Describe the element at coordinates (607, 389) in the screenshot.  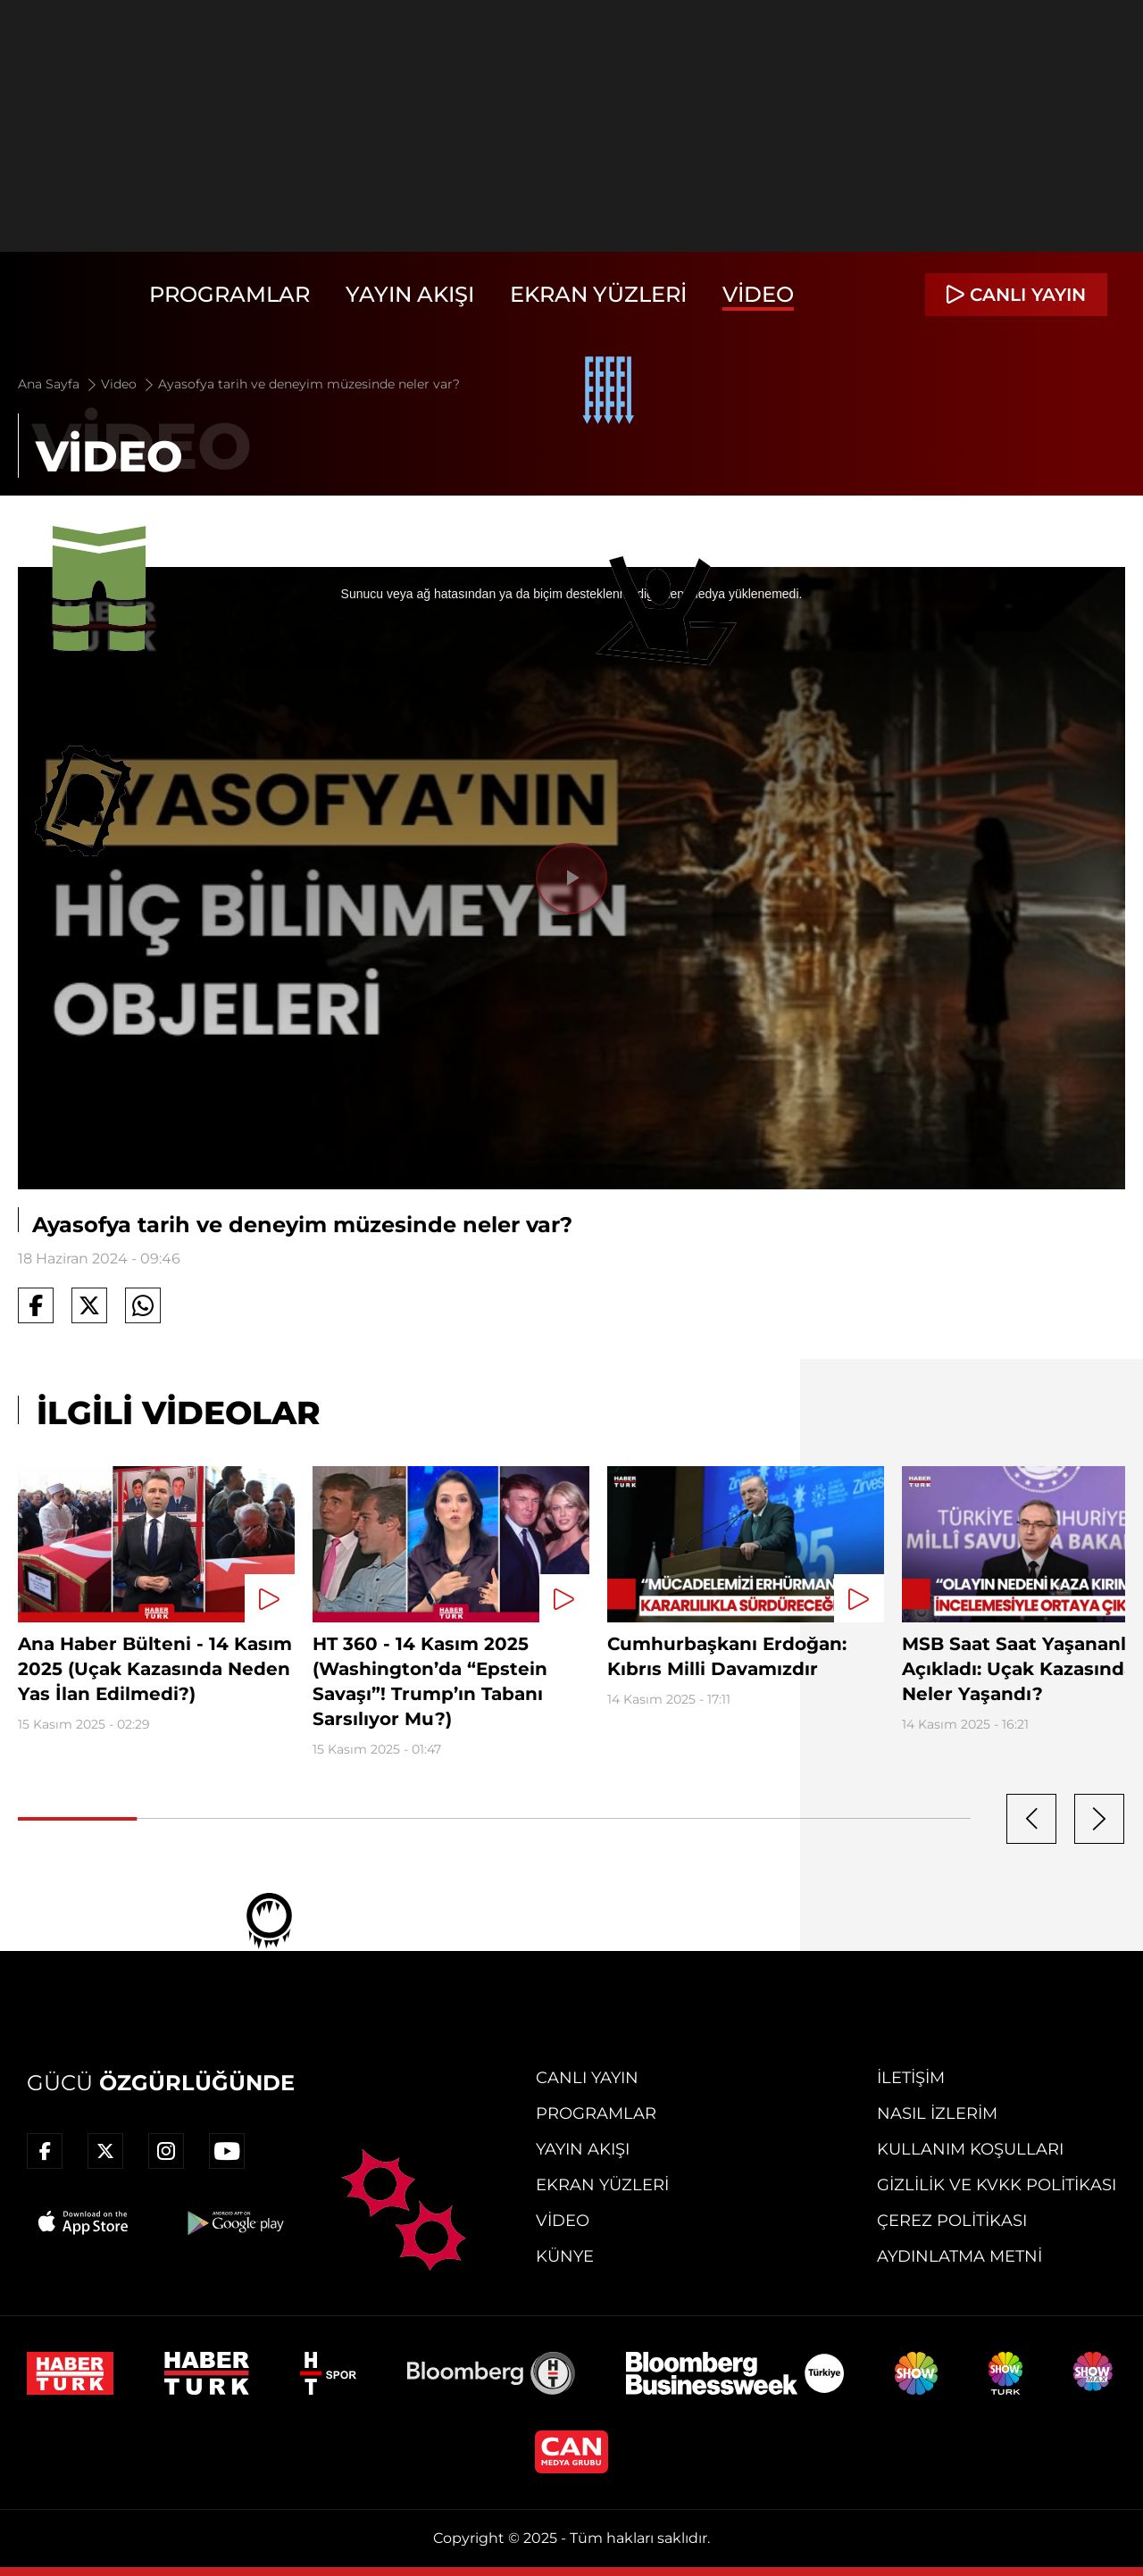
I see `access castle or fortress defenses` at that location.